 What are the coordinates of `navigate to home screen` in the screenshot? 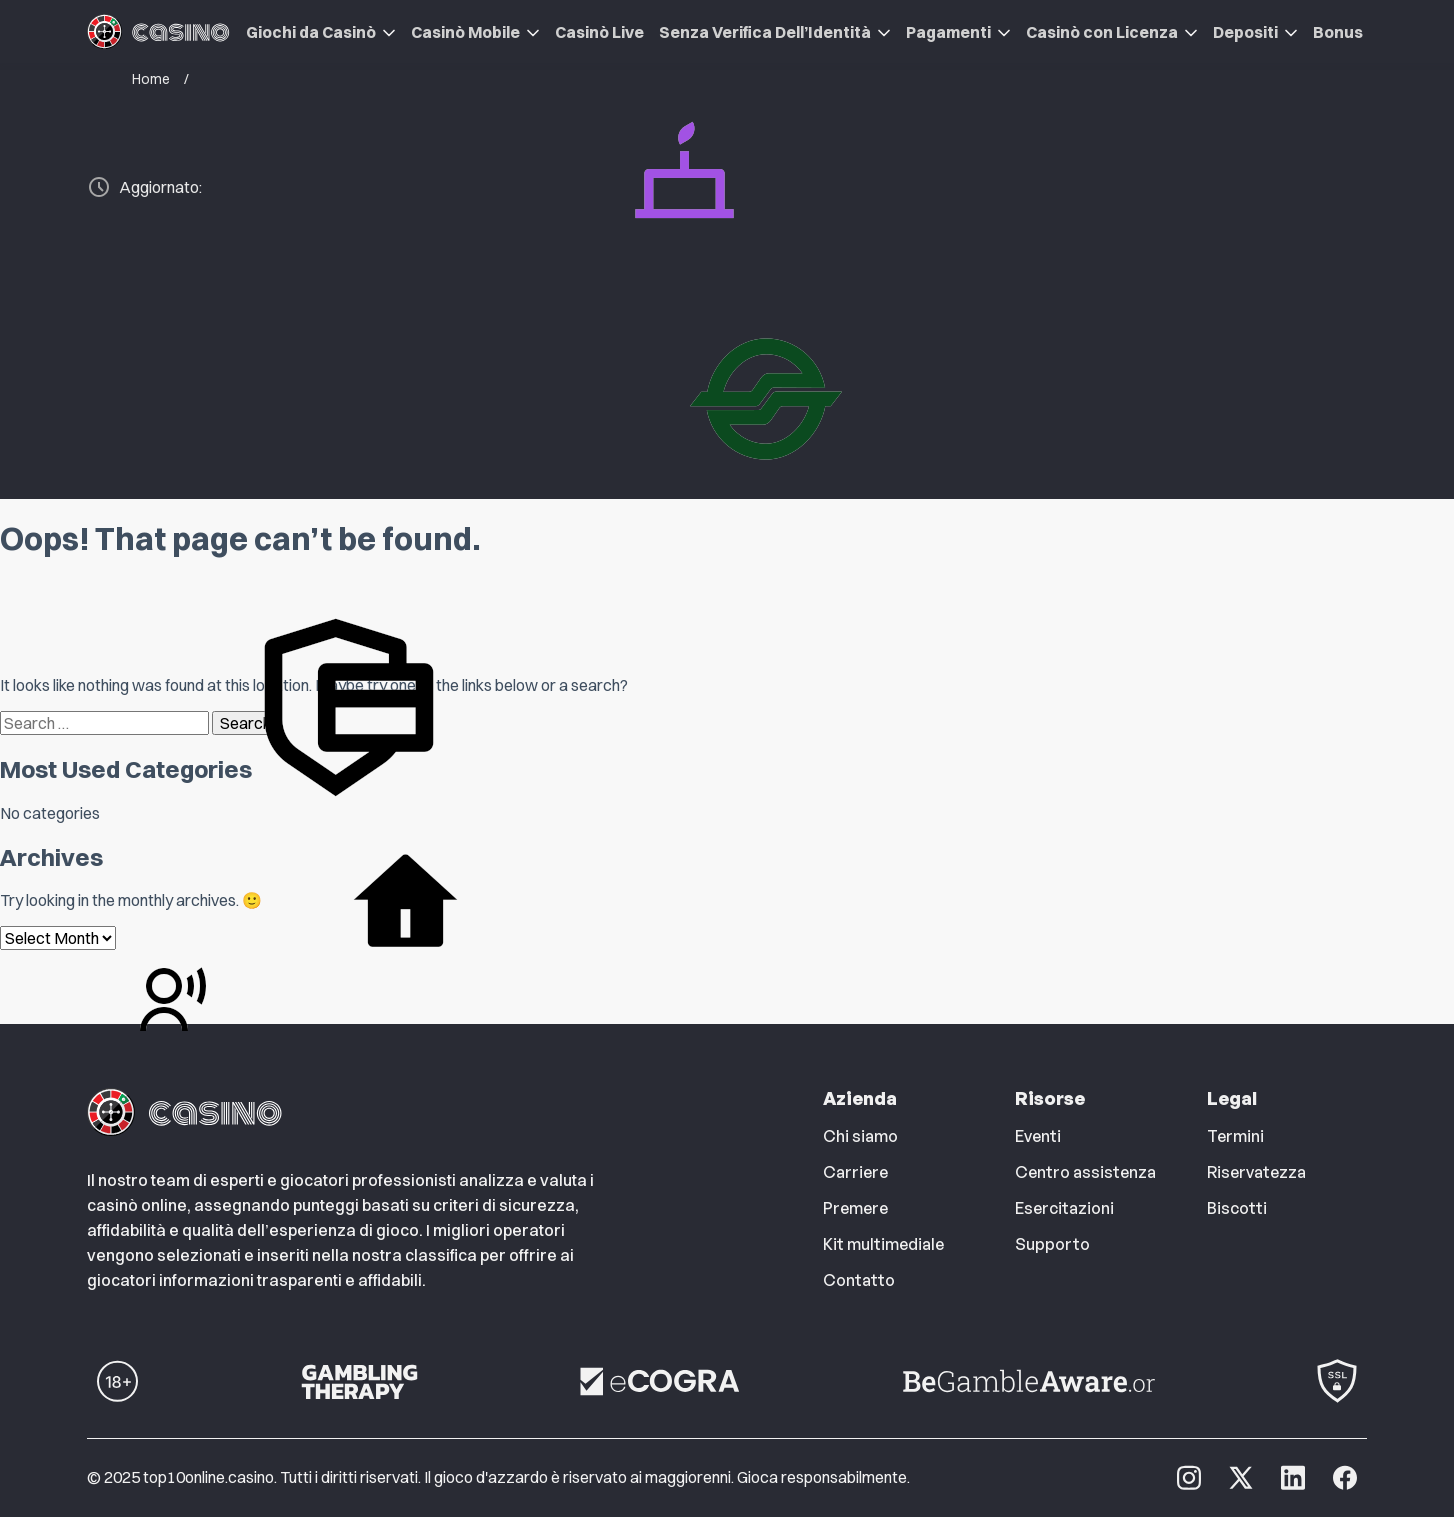 It's located at (405, 904).